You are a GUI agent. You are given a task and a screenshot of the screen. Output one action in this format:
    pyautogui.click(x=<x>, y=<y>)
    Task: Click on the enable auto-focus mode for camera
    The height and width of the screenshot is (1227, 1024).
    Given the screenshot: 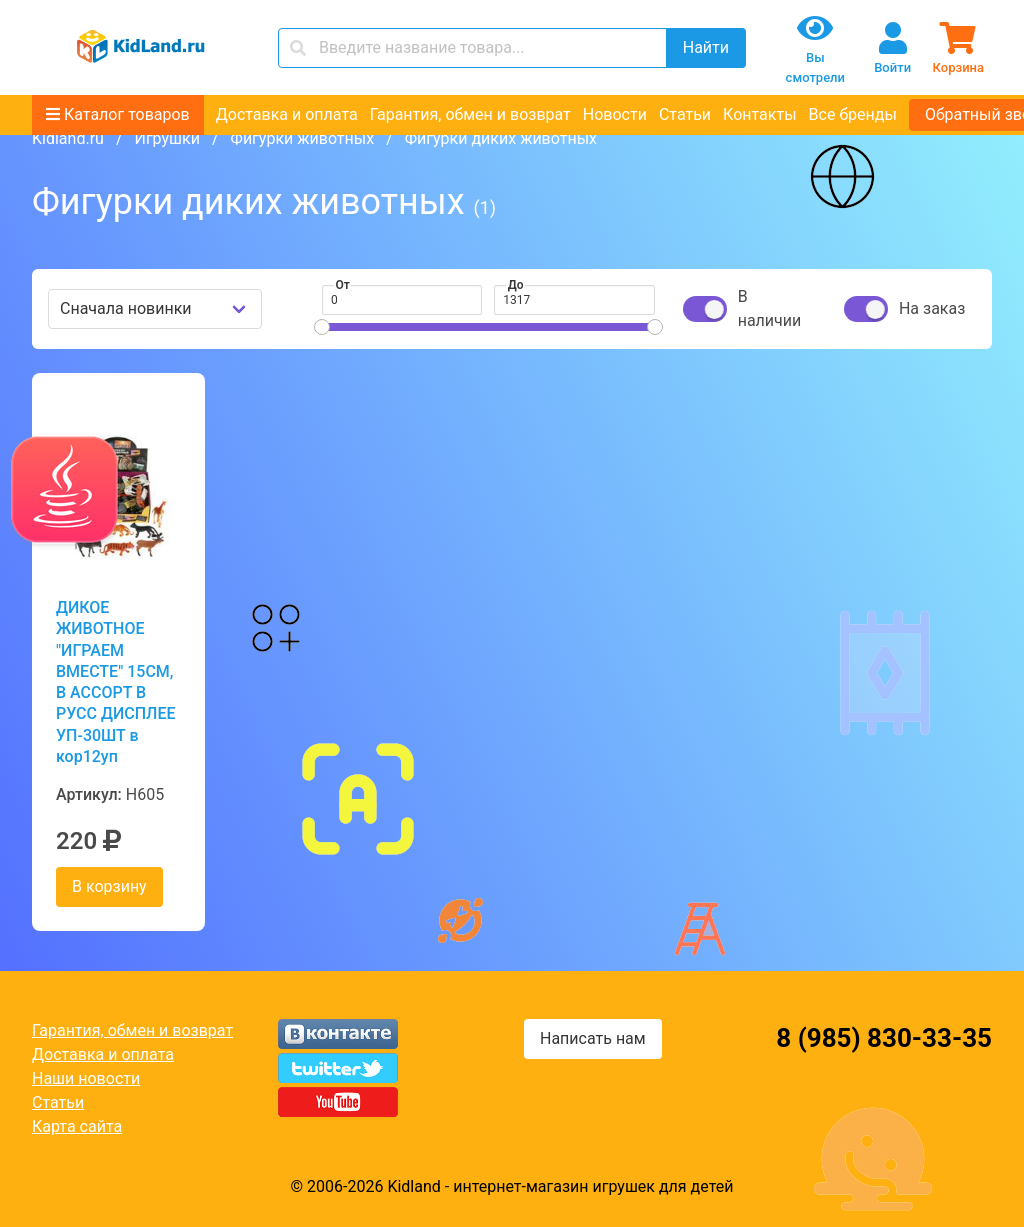 What is the action you would take?
    pyautogui.click(x=358, y=799)
    